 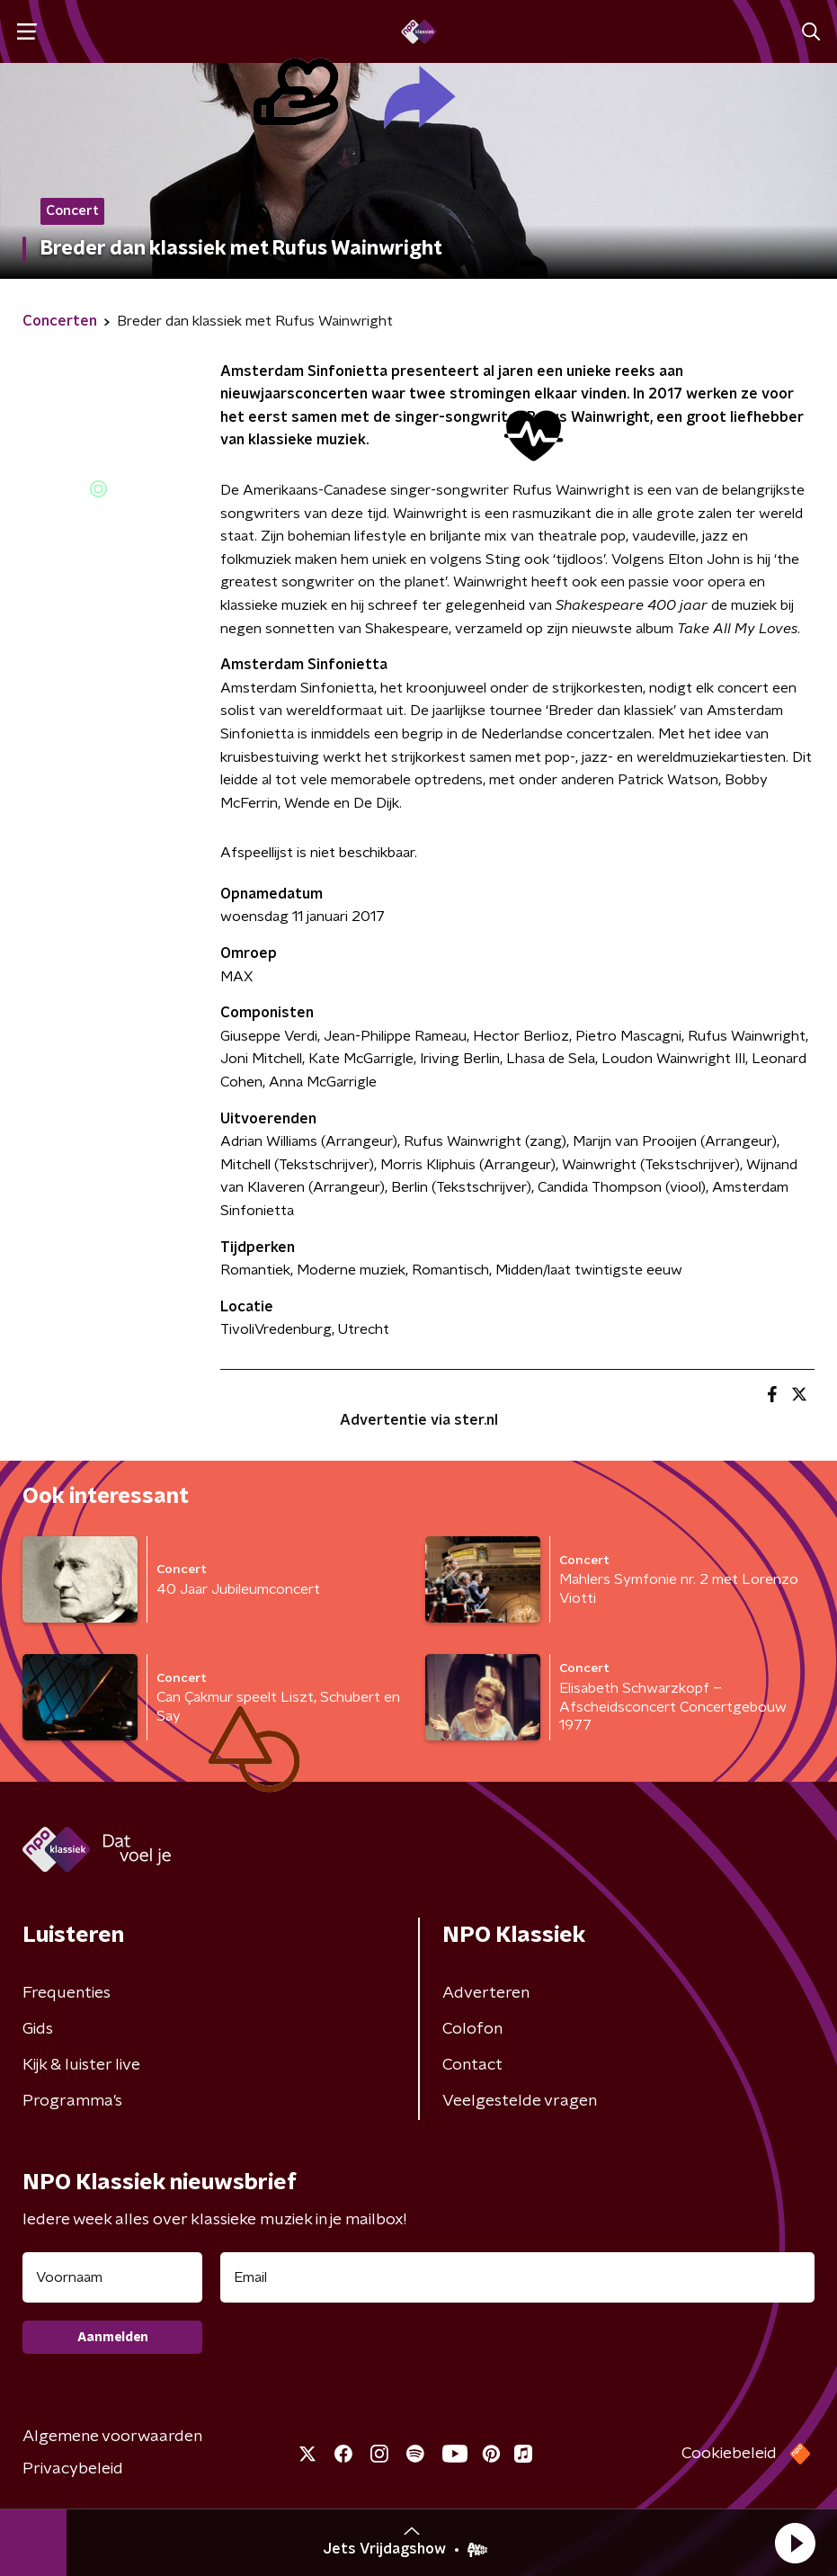 What do you see at coordinates (254, 1749) in the screenshot?
I see `access shape tools or drawing options` at bounding box center [254, 1749].